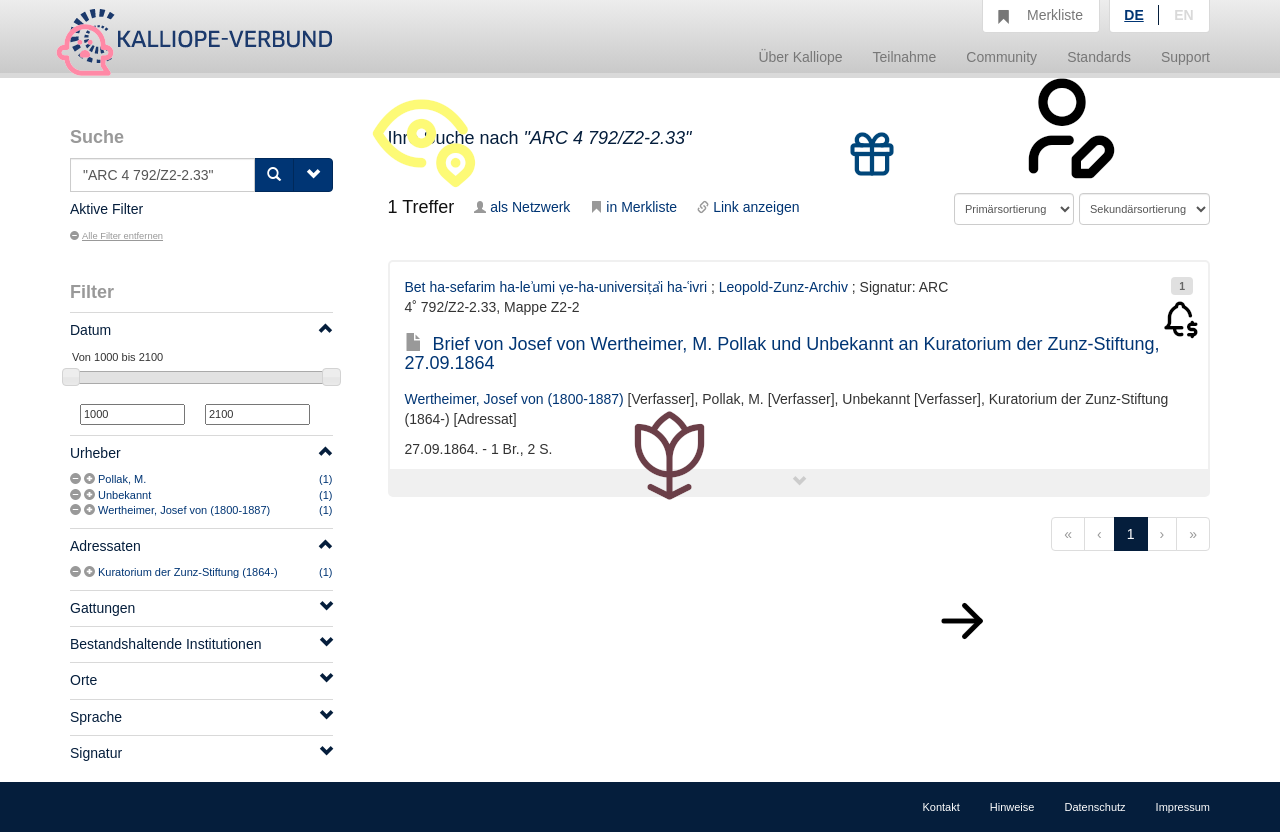 Image resolution: width=1280 pixels, height=832 pixels. Describe the element at coordinates (962, 621) in the screenshot. I see `navigate to the next item or screen` at that location.